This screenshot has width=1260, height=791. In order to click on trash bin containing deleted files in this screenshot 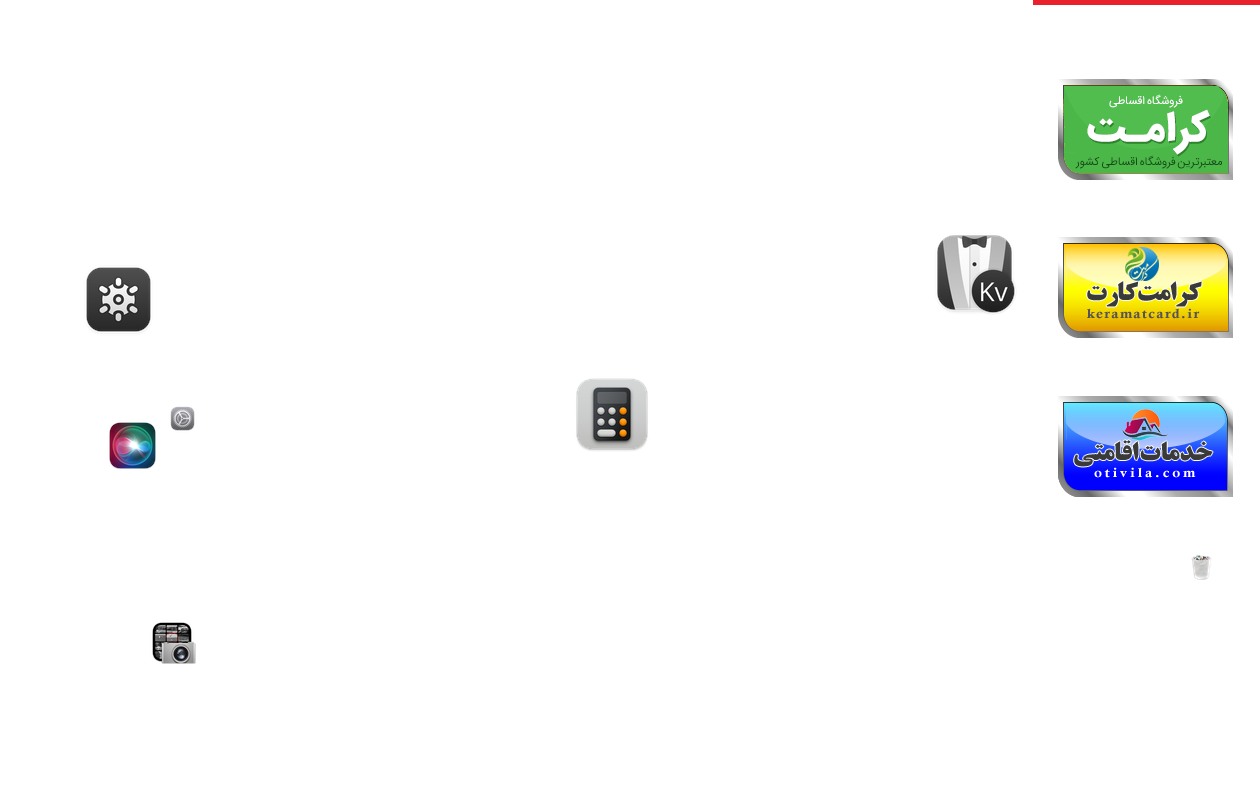, I will do `click(1201, 567)`.